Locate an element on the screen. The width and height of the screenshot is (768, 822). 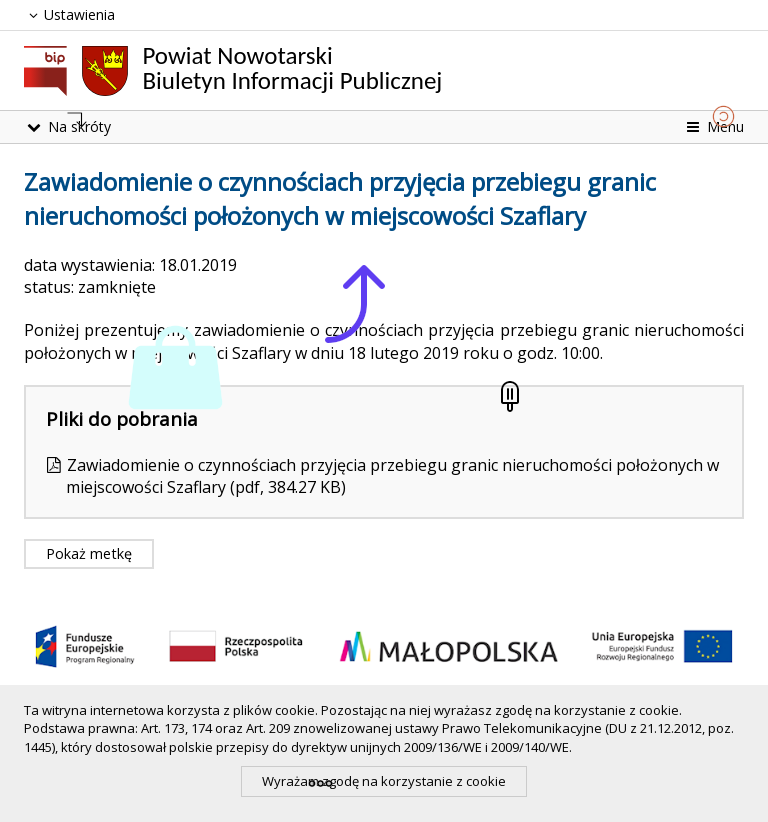
redirect or forward content is located at coordinates (355, 304).